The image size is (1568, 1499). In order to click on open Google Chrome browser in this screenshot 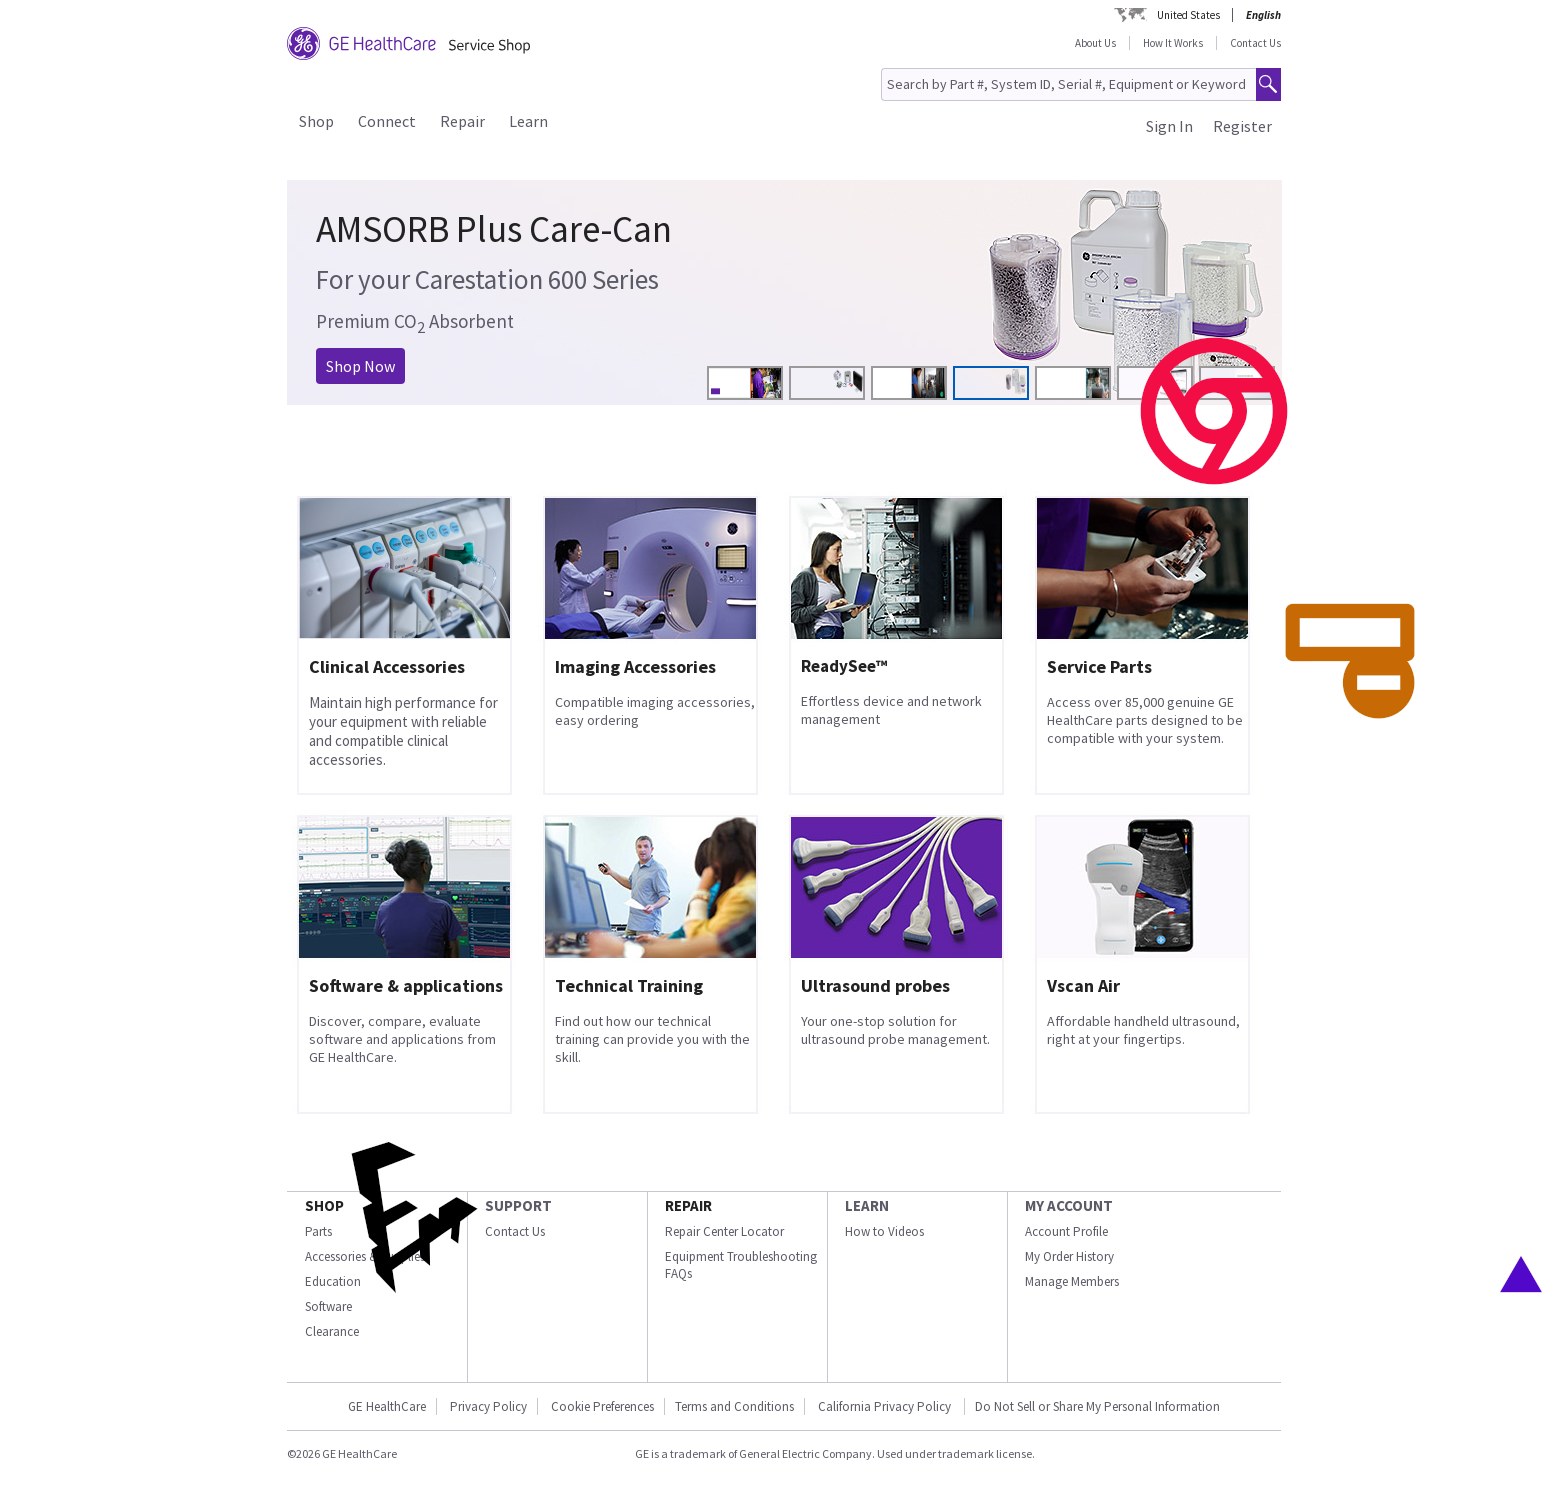, I will do `click(1214, 411)`.